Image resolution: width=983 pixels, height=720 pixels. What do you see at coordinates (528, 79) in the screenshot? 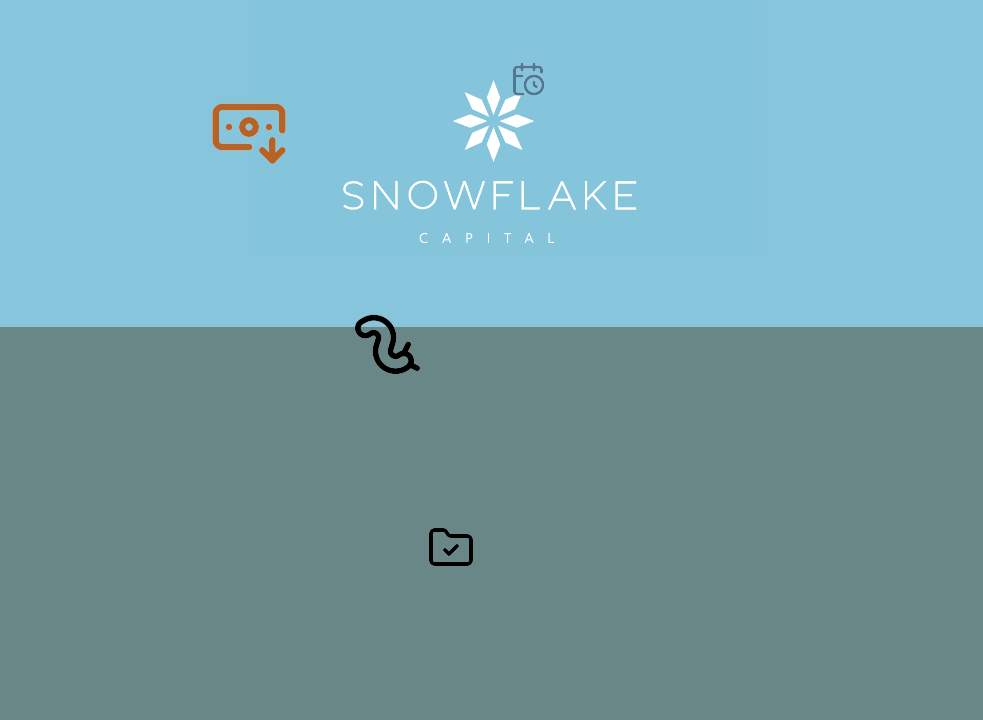
I see `schedule an event or appointment` at bounding box center [528, 79].